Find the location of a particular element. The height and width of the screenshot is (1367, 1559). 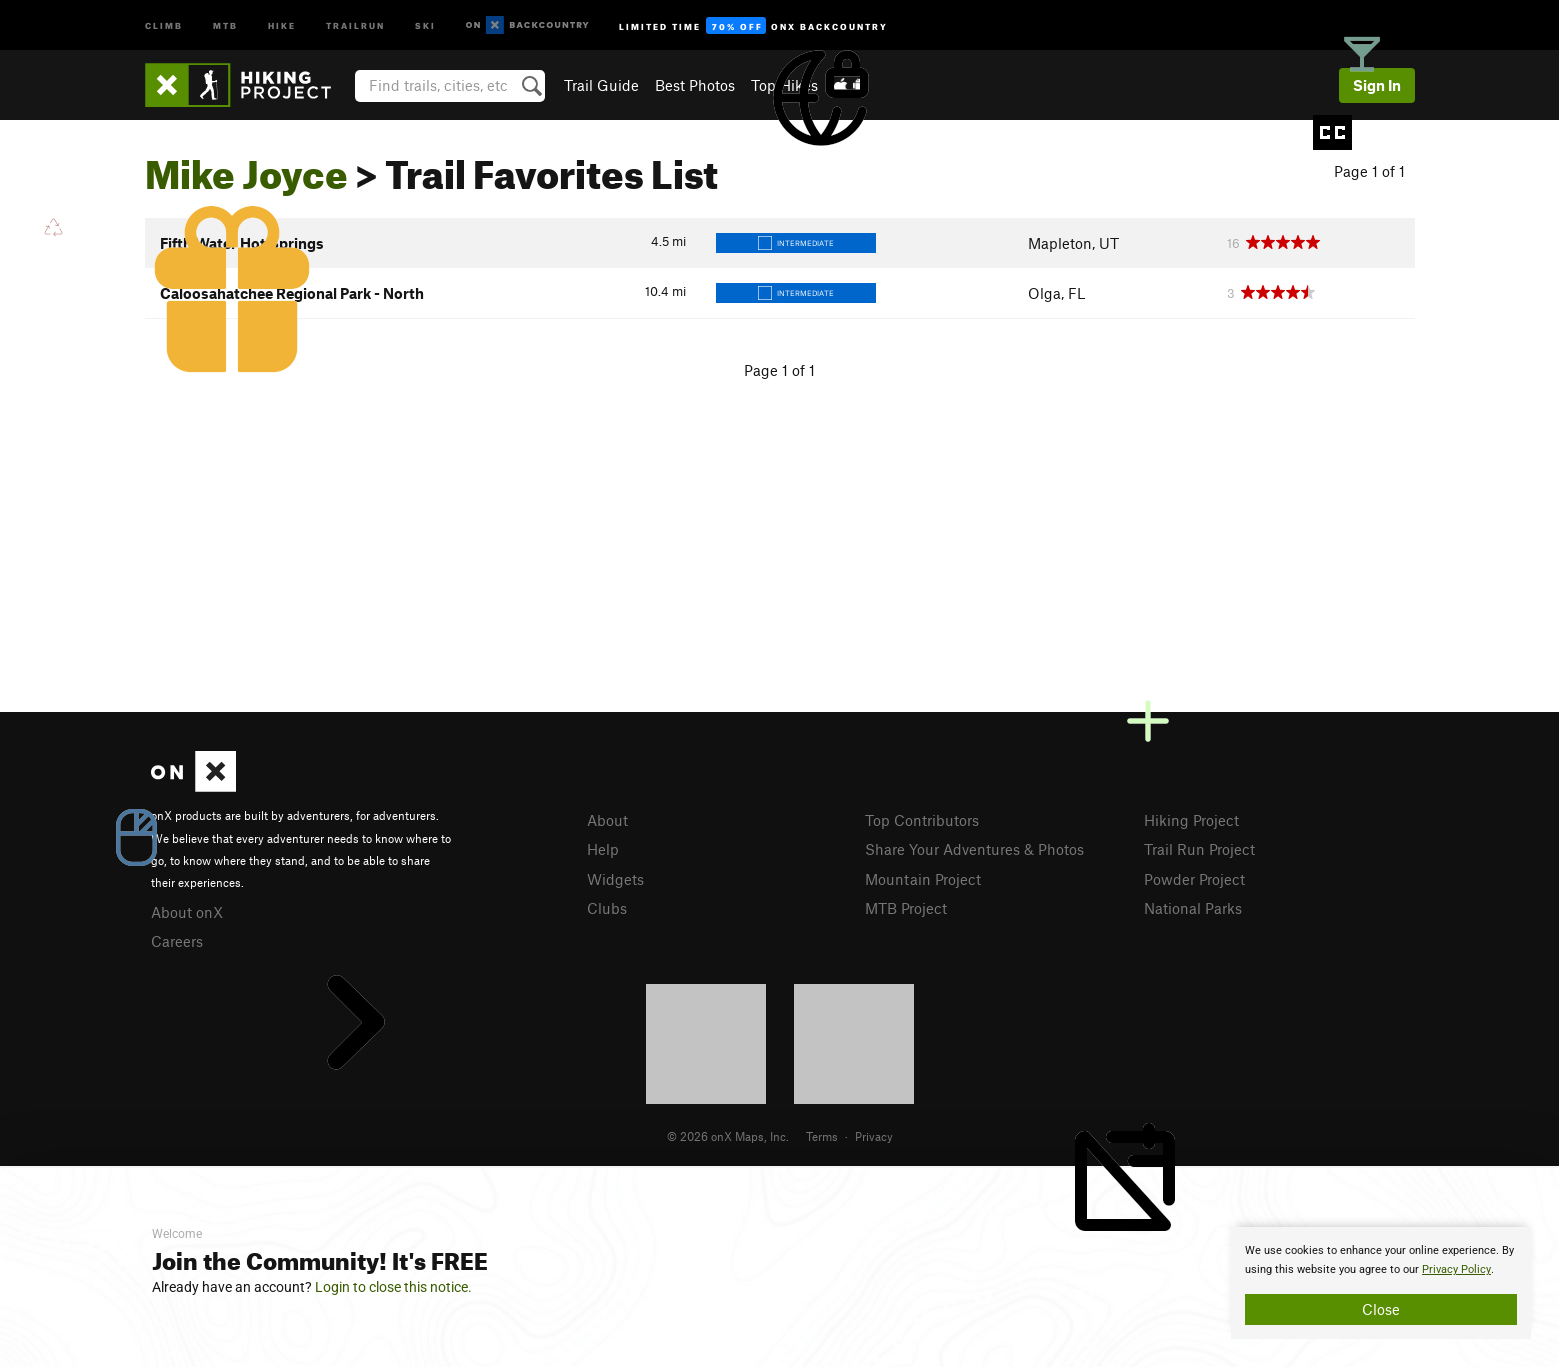

enable closed captions for video content is located at coordinates (1332, 132).